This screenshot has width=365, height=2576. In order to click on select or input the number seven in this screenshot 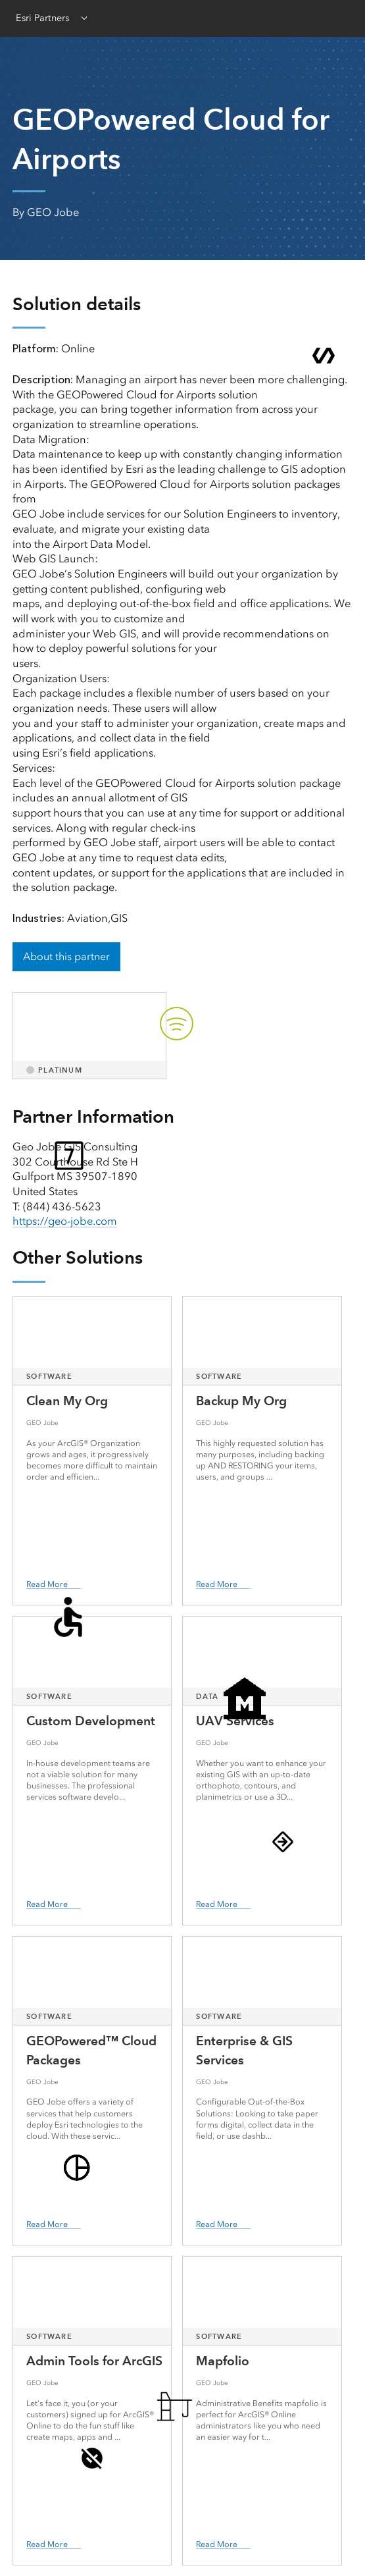, I will do `click(69, 1156)`.